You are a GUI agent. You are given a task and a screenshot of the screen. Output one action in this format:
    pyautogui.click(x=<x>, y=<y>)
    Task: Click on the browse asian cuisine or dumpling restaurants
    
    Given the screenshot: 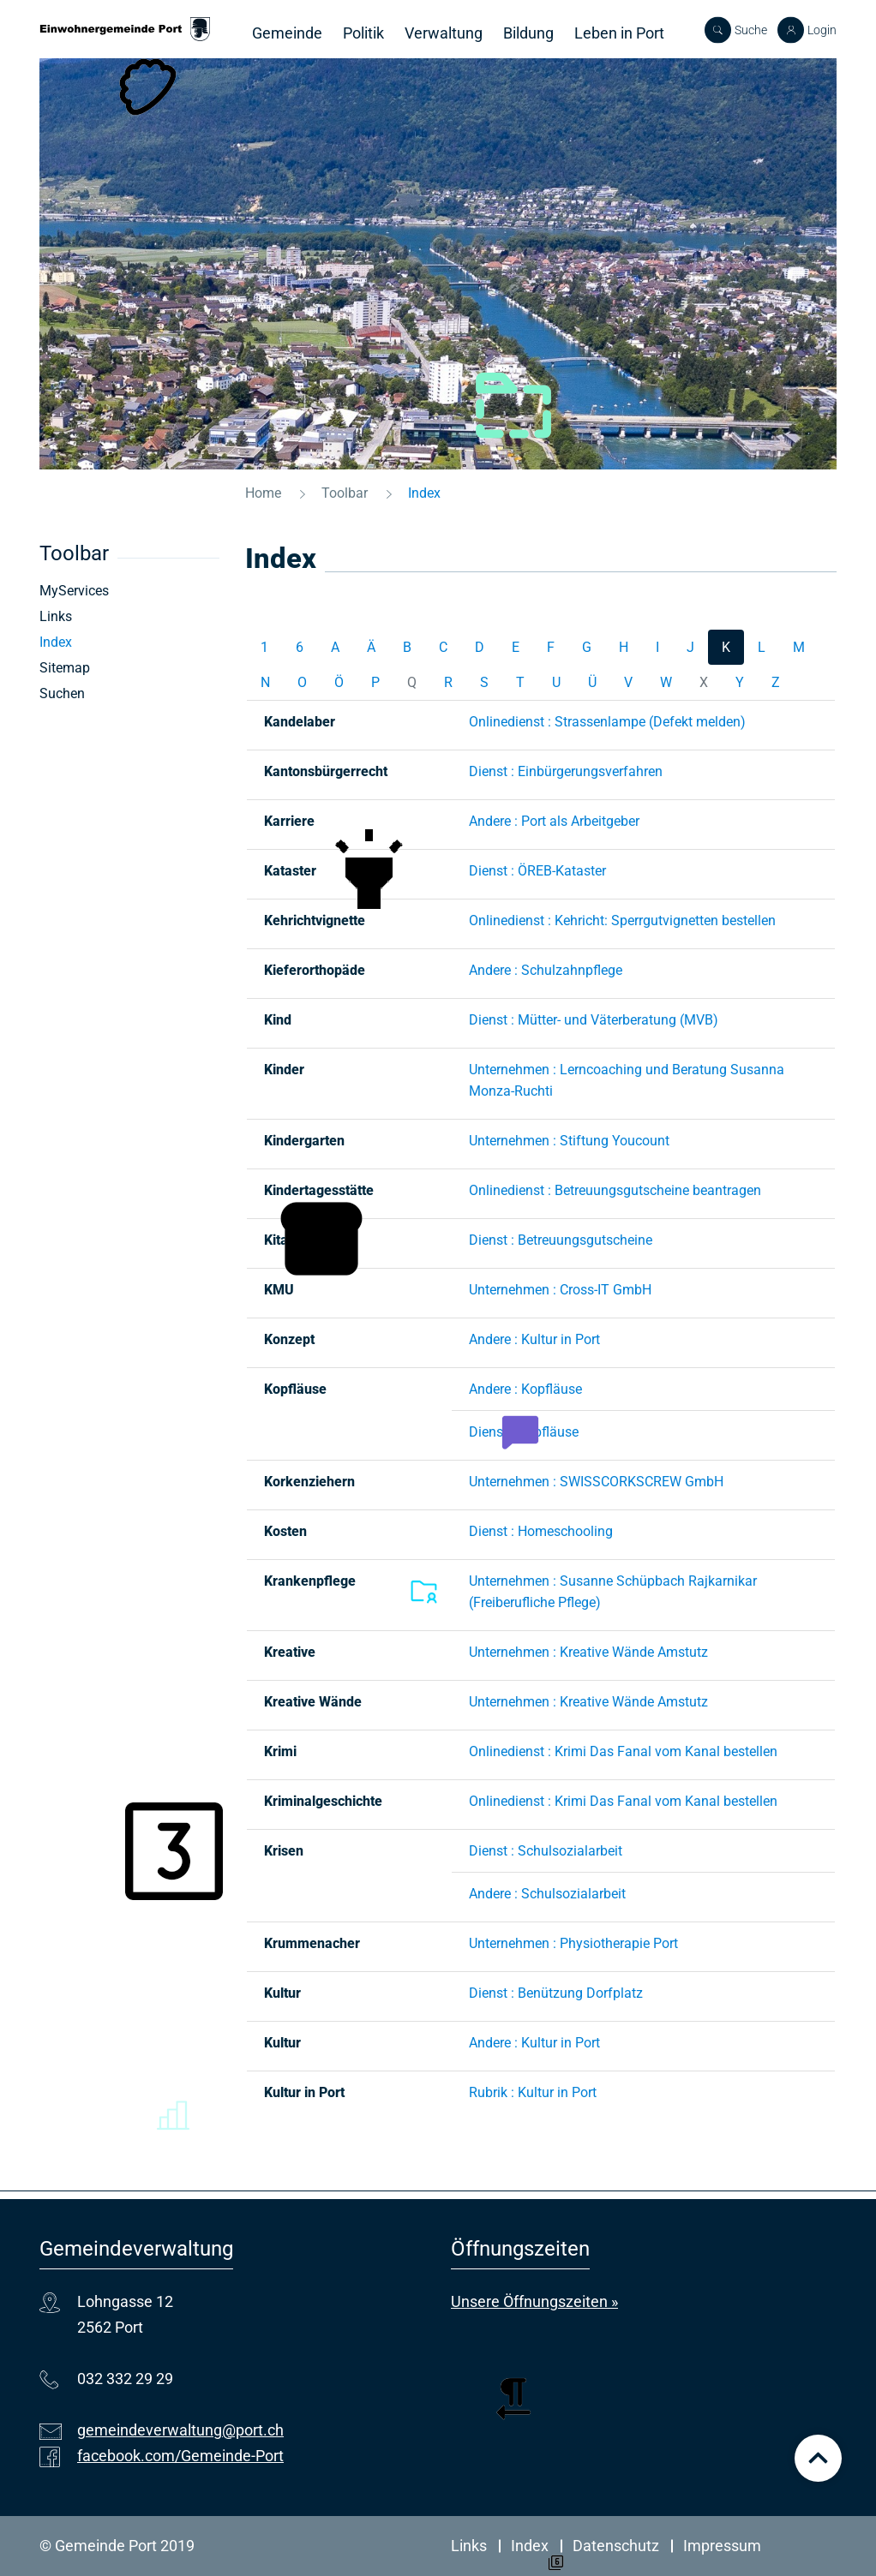 What is the action you would take?
    pyautogui.click(x=147, y=87)
    